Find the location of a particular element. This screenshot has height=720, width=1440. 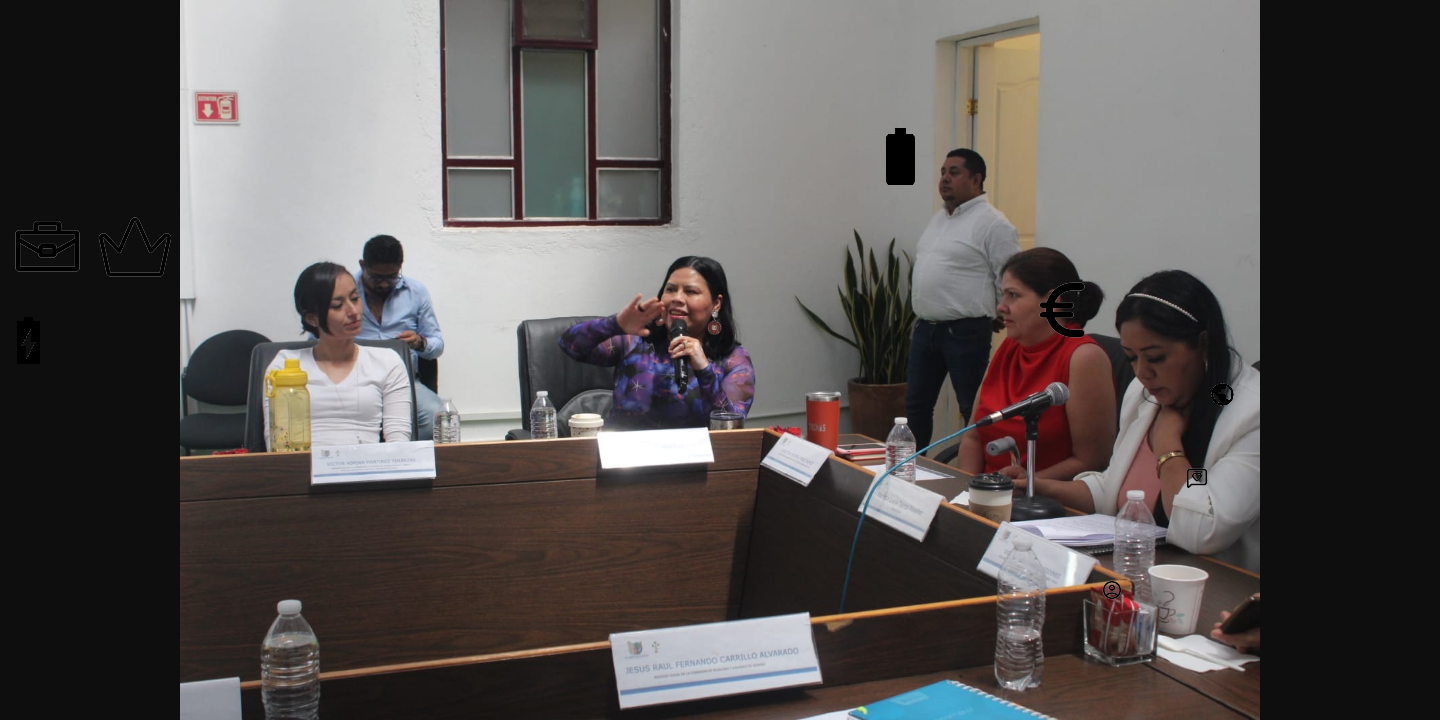

indicates battery is fully charged while connected to power is located at coordinates (28, 340).